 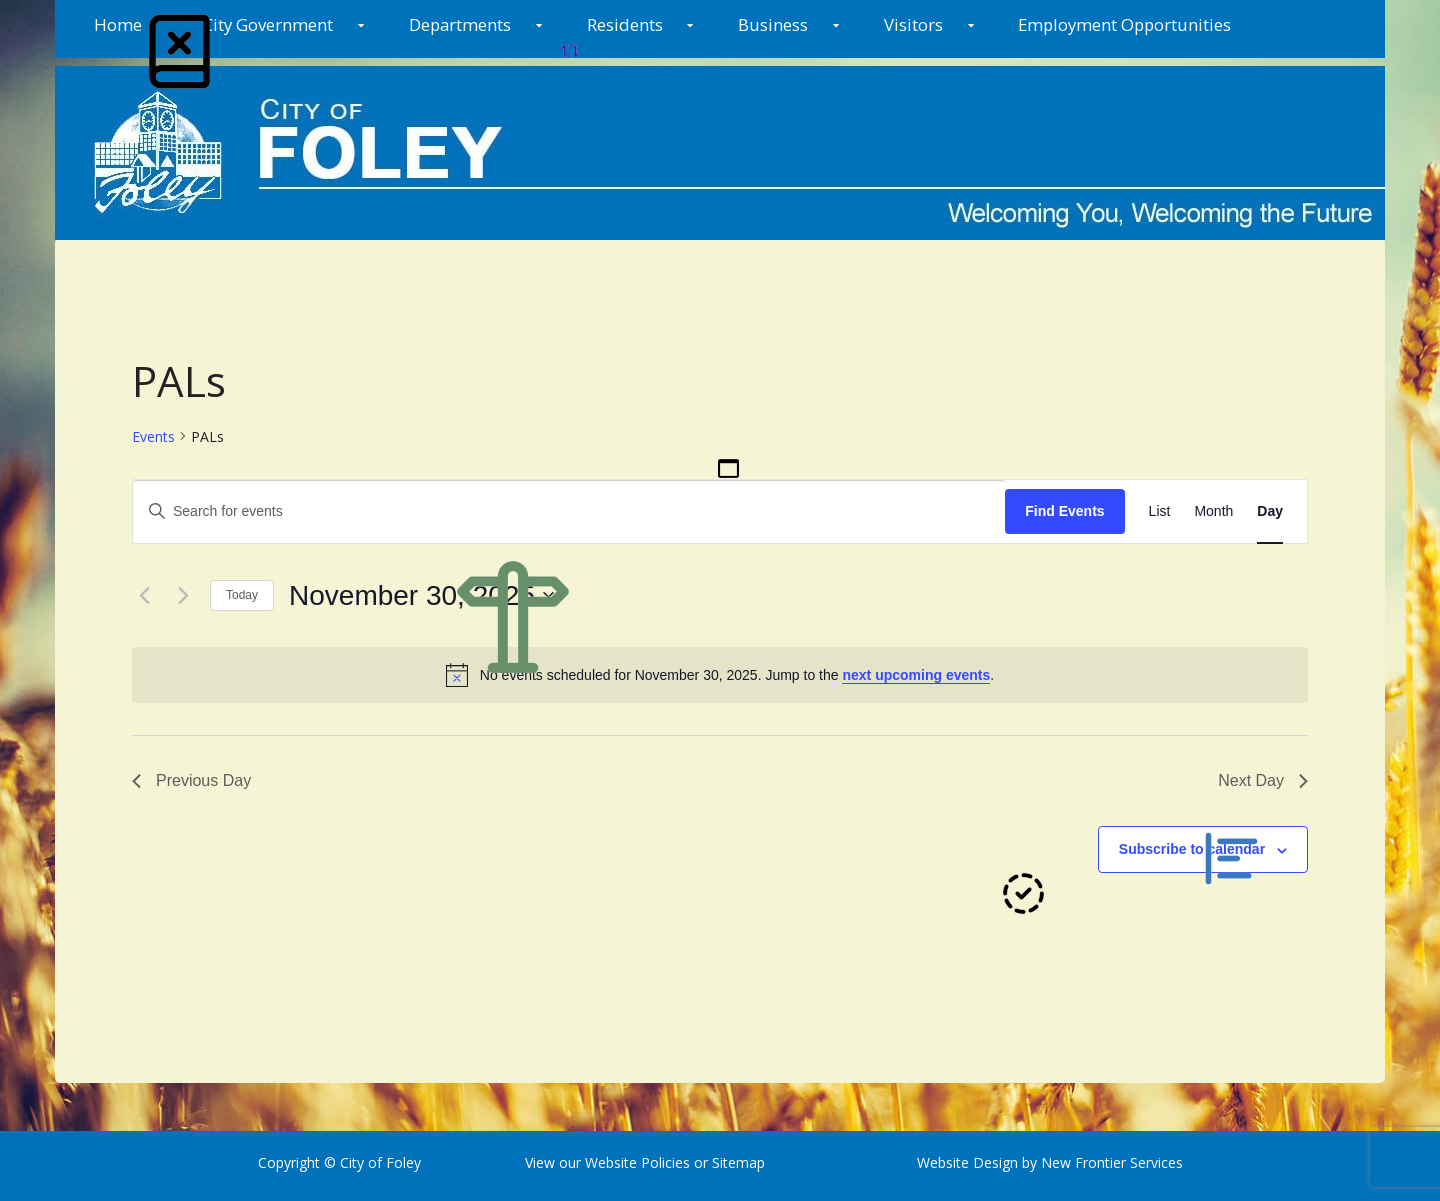 I want to click on align text to the left, so click(x=1231, y=858).